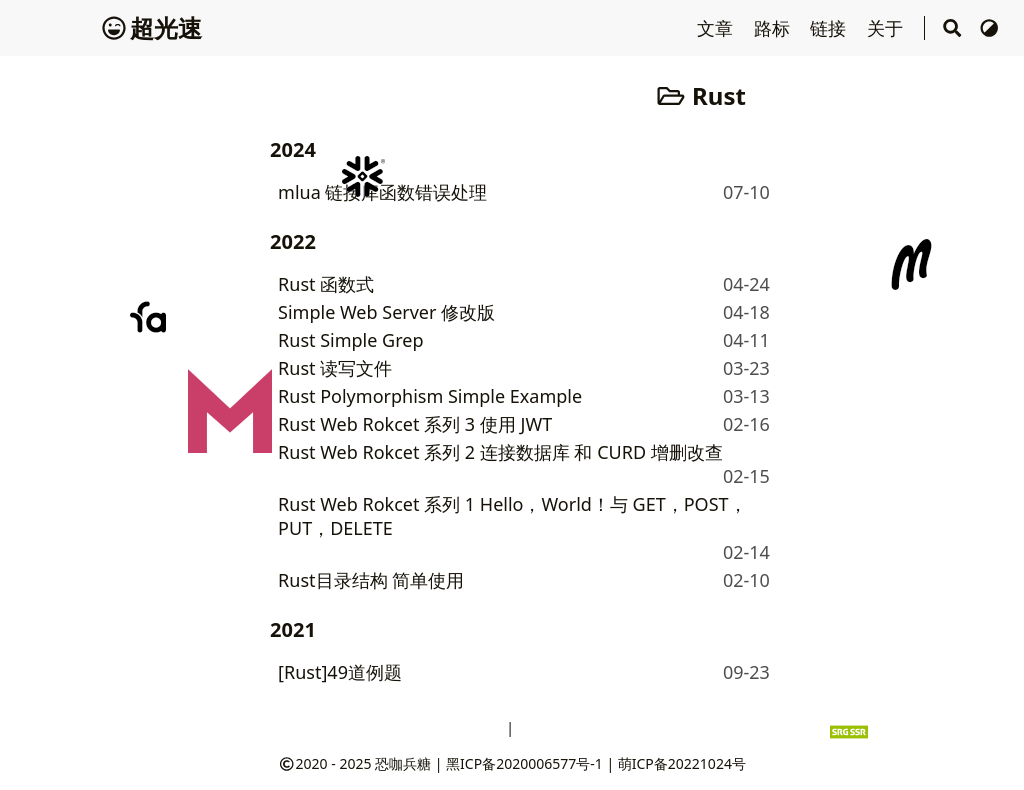  I want to click on open Favro project management app, so click(148, 317).